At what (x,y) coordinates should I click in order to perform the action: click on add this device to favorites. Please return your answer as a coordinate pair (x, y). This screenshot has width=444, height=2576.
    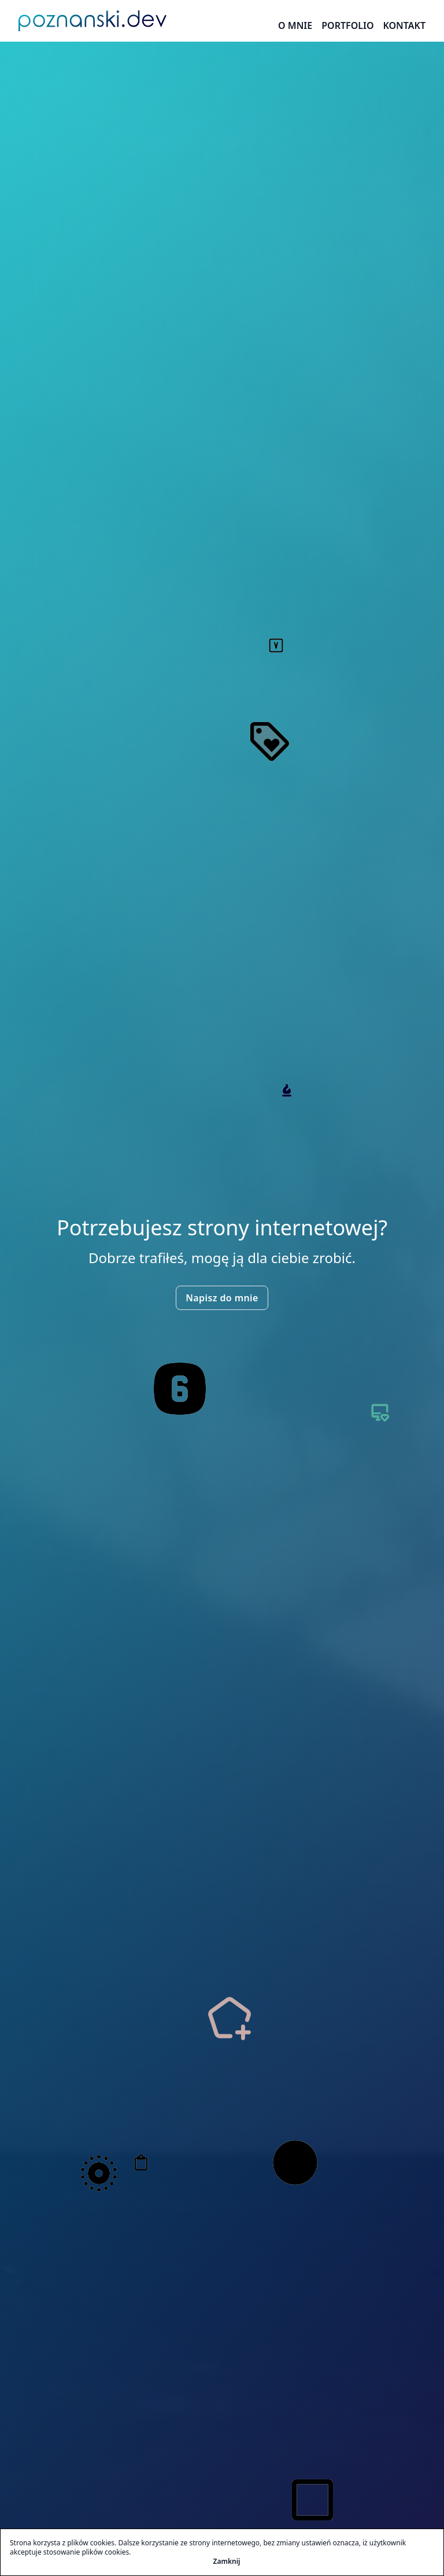
    Looking at the image, I should click on (380, 1412).